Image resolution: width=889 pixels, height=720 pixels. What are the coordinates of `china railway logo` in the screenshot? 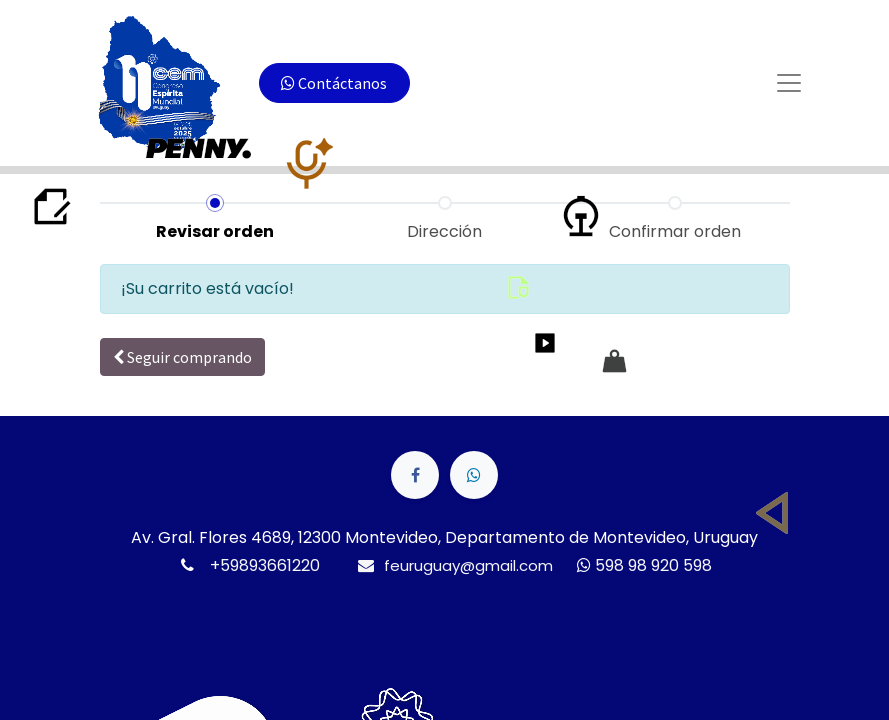 It's located at (581, 217).